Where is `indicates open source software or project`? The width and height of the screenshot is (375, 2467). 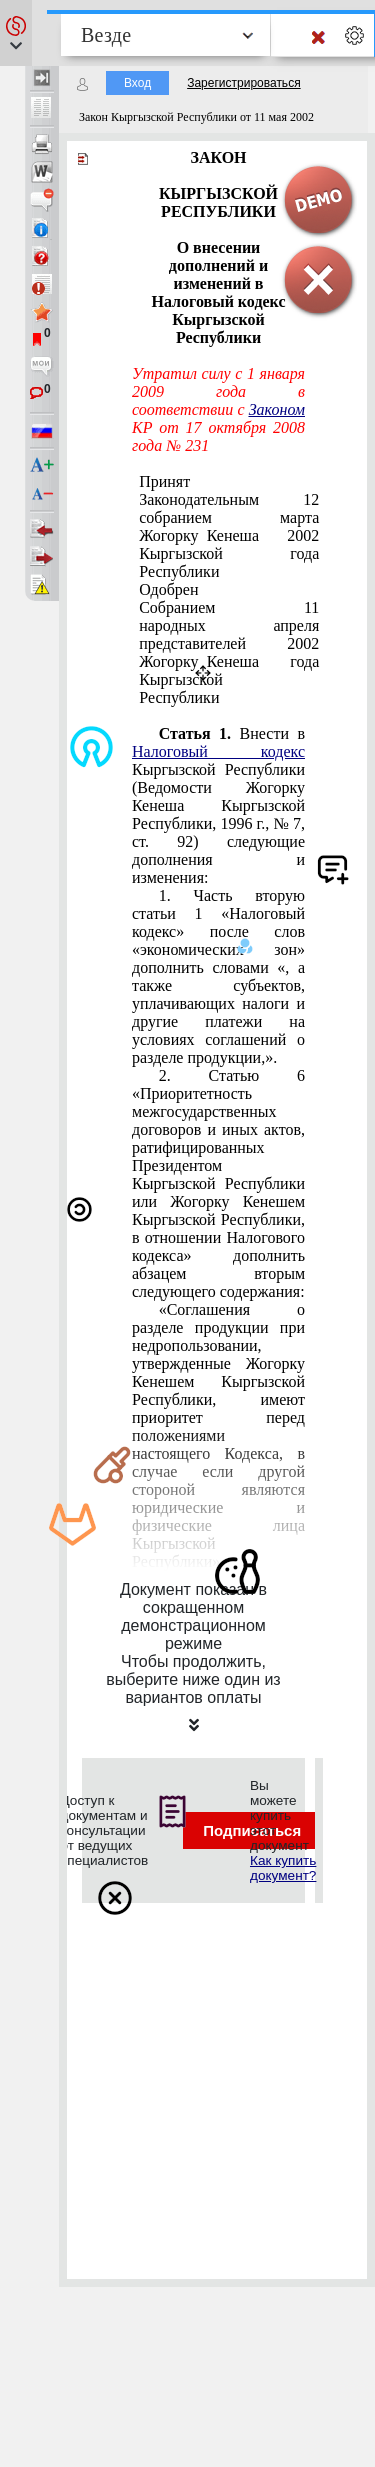 indicates open source software or project is located at coordinates (91, 747).